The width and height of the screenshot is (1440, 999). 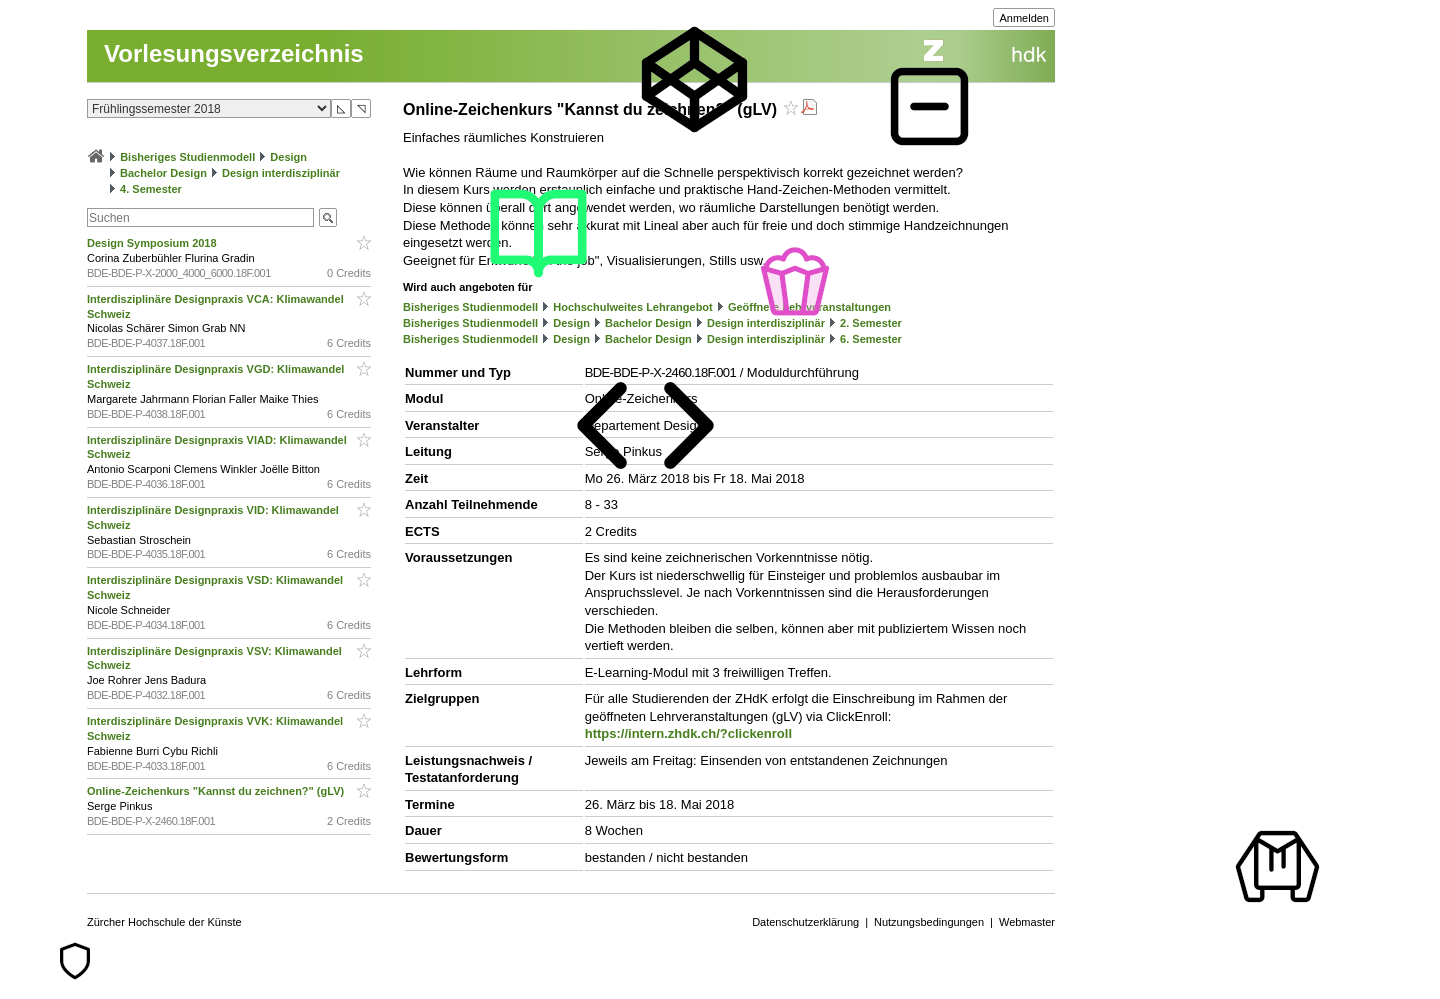 What do you see at coordinates (645, 425) in the screenshot?
I see `view or edit source code` at bounding box center [645, 425].